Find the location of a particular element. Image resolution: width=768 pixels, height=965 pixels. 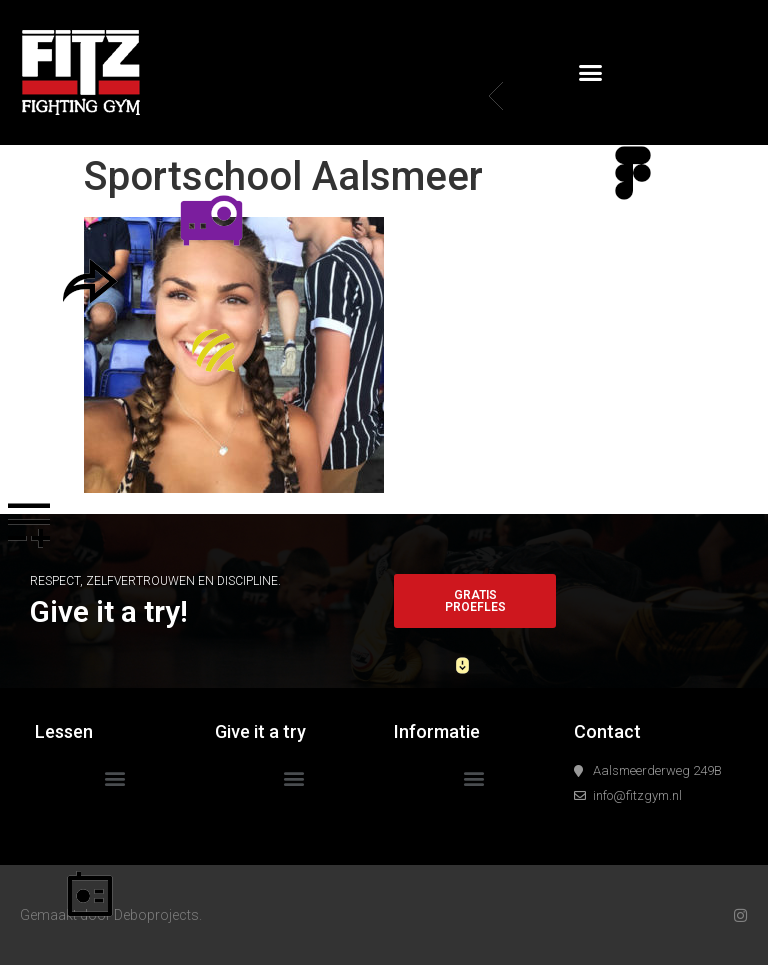

open figma design app is located at coordinates (633, 173).